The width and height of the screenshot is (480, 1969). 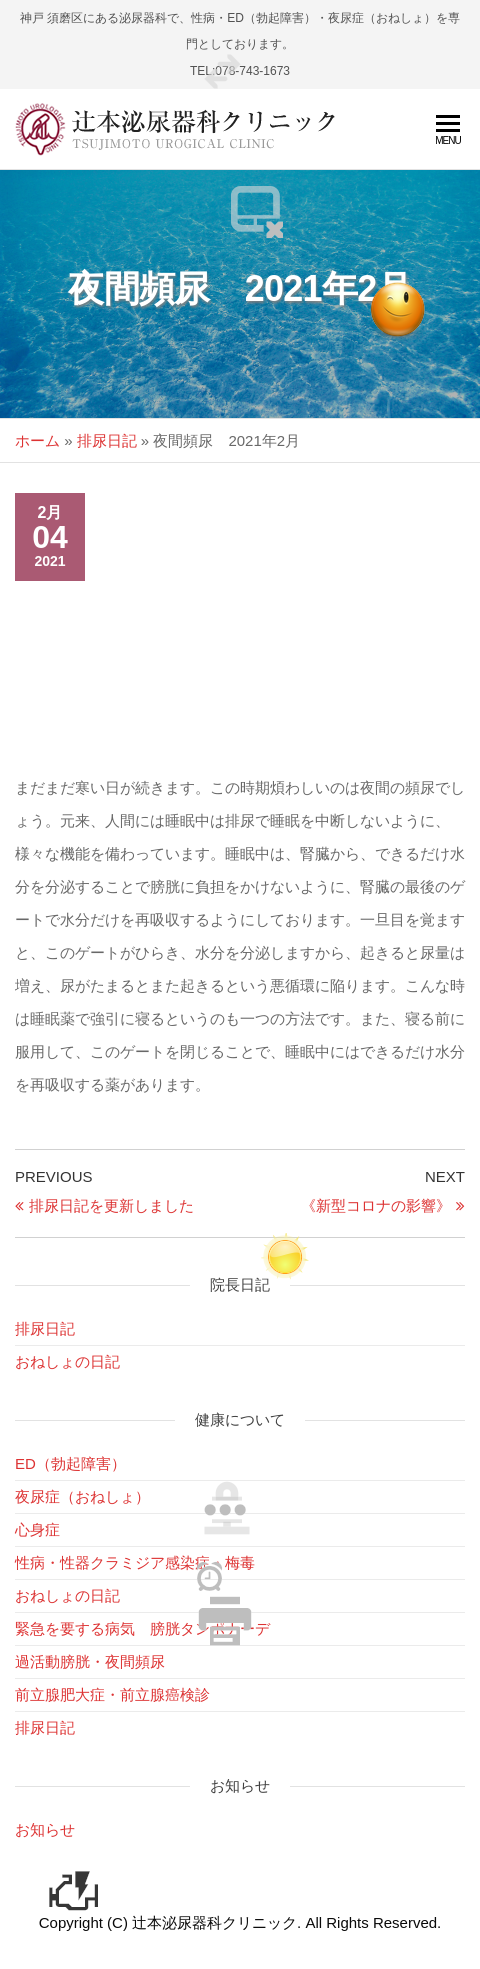 I want to click on indicates vpn connection is being established, so click(x=227, y=1508).